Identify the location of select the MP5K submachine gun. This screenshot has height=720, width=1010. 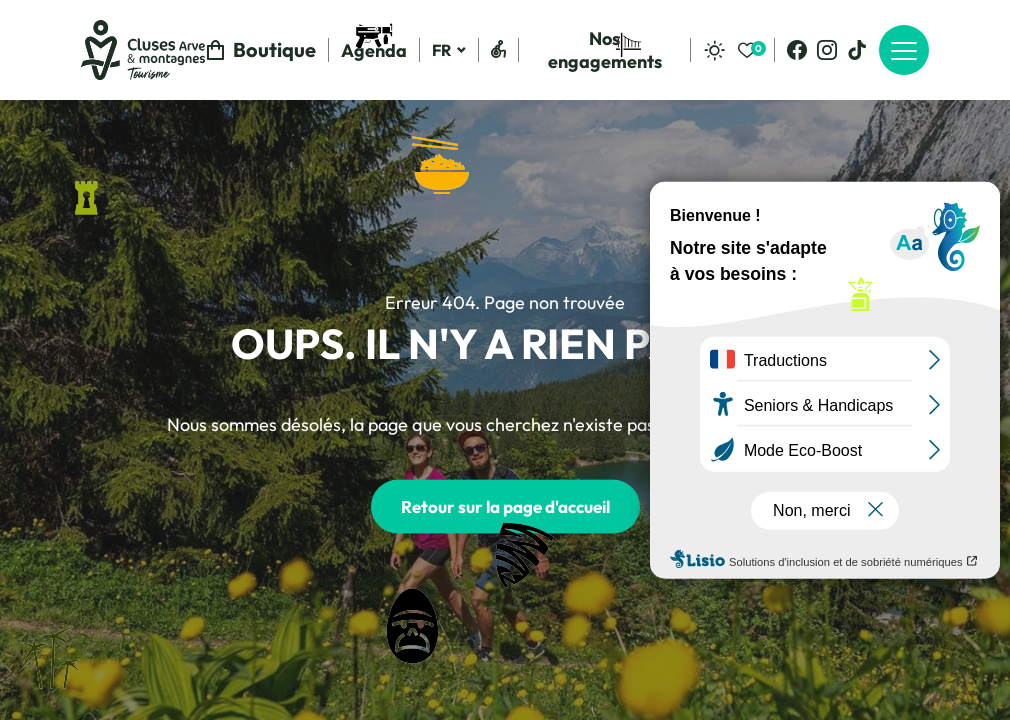
(374, 36).